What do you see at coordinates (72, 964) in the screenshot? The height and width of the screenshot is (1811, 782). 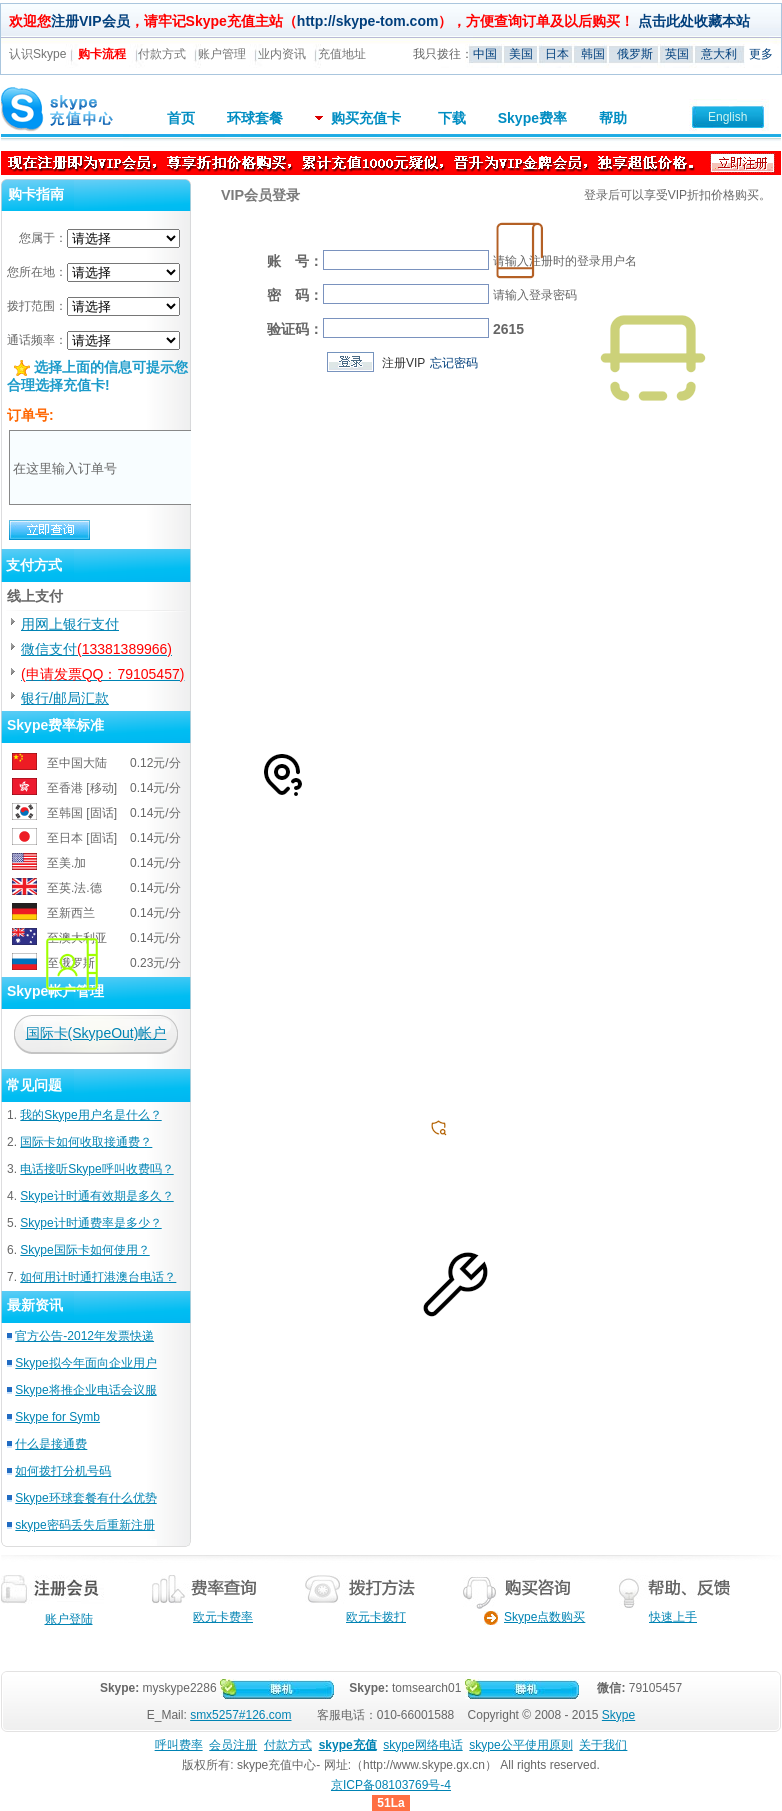 I see `access your contacts or address book` at bounding box center [72, 964].